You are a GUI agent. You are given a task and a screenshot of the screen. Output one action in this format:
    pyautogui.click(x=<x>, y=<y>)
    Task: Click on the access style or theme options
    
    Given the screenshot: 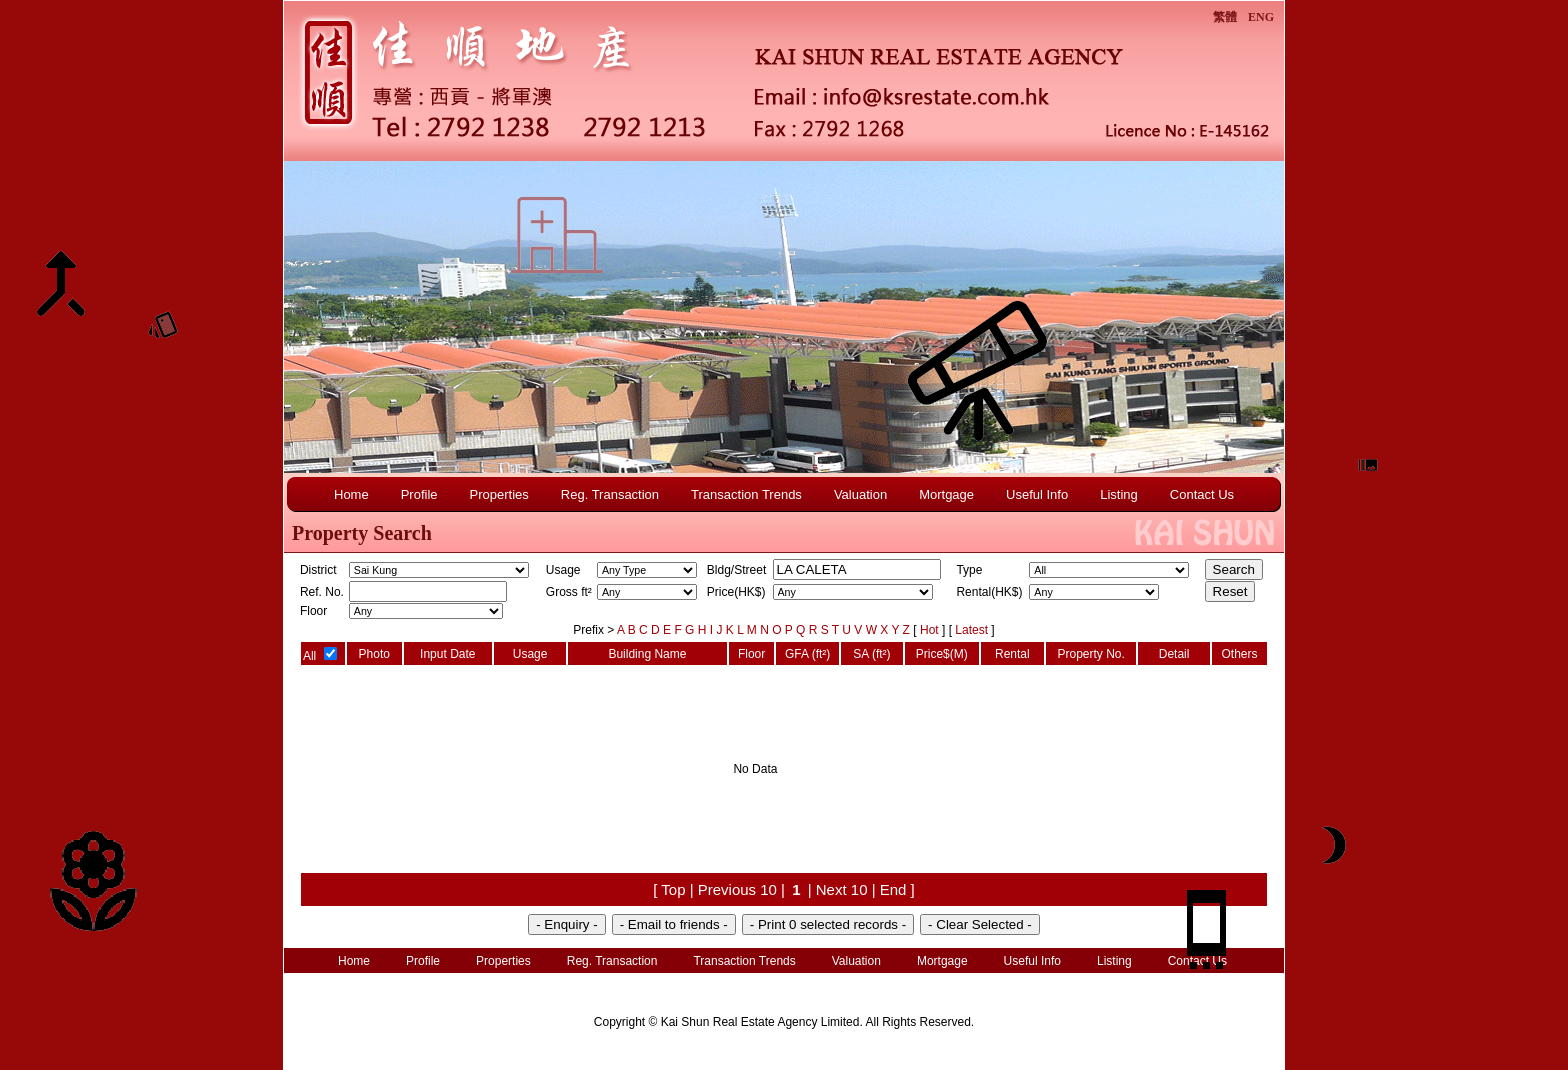 What is the action you would take?
    pyautogui.click(x=163, y=324)
    